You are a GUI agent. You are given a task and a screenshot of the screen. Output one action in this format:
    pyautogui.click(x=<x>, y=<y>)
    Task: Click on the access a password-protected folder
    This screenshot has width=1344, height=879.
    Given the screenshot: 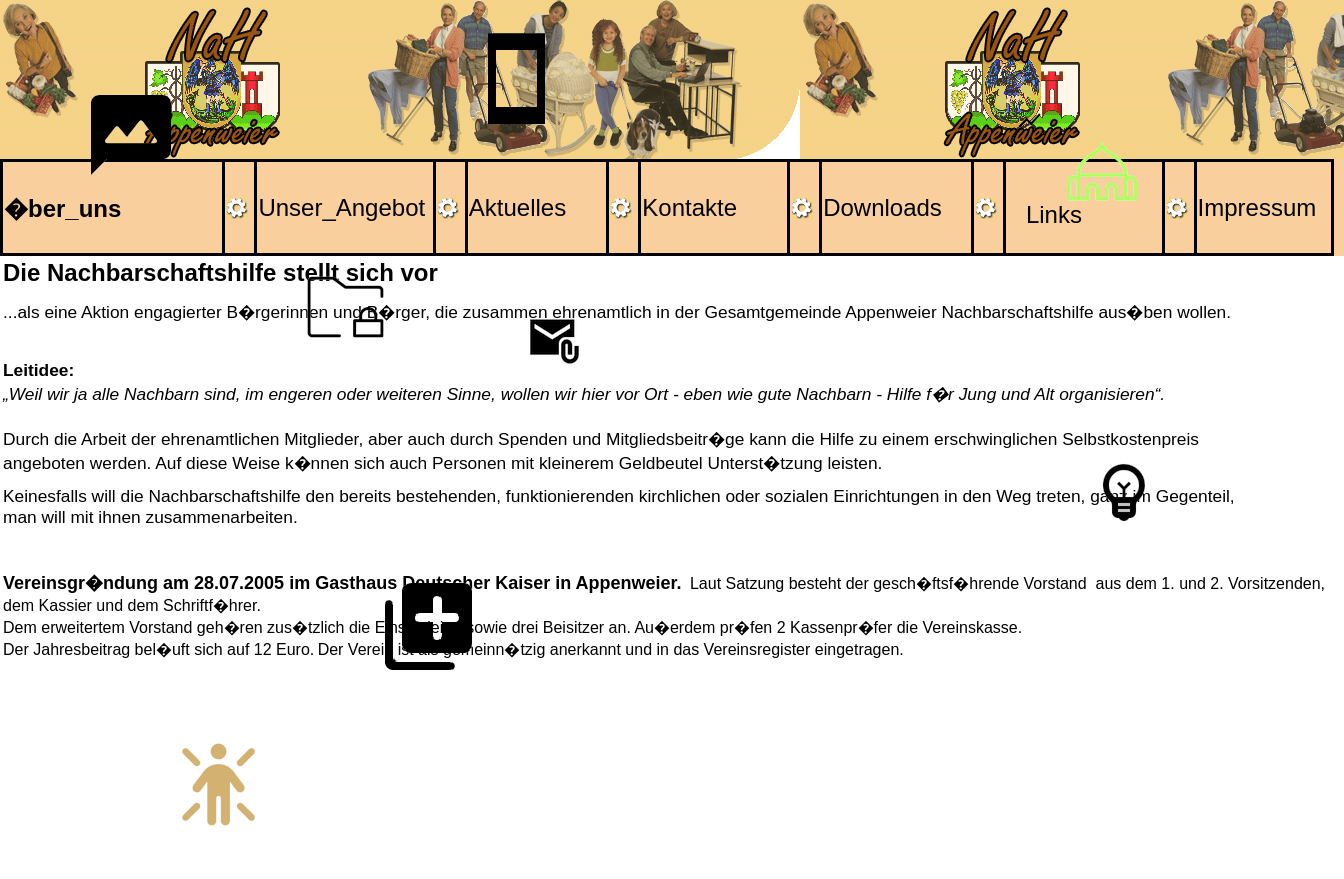 What is the action you would take?
    pyautogui.click(x=345, y=305)
    